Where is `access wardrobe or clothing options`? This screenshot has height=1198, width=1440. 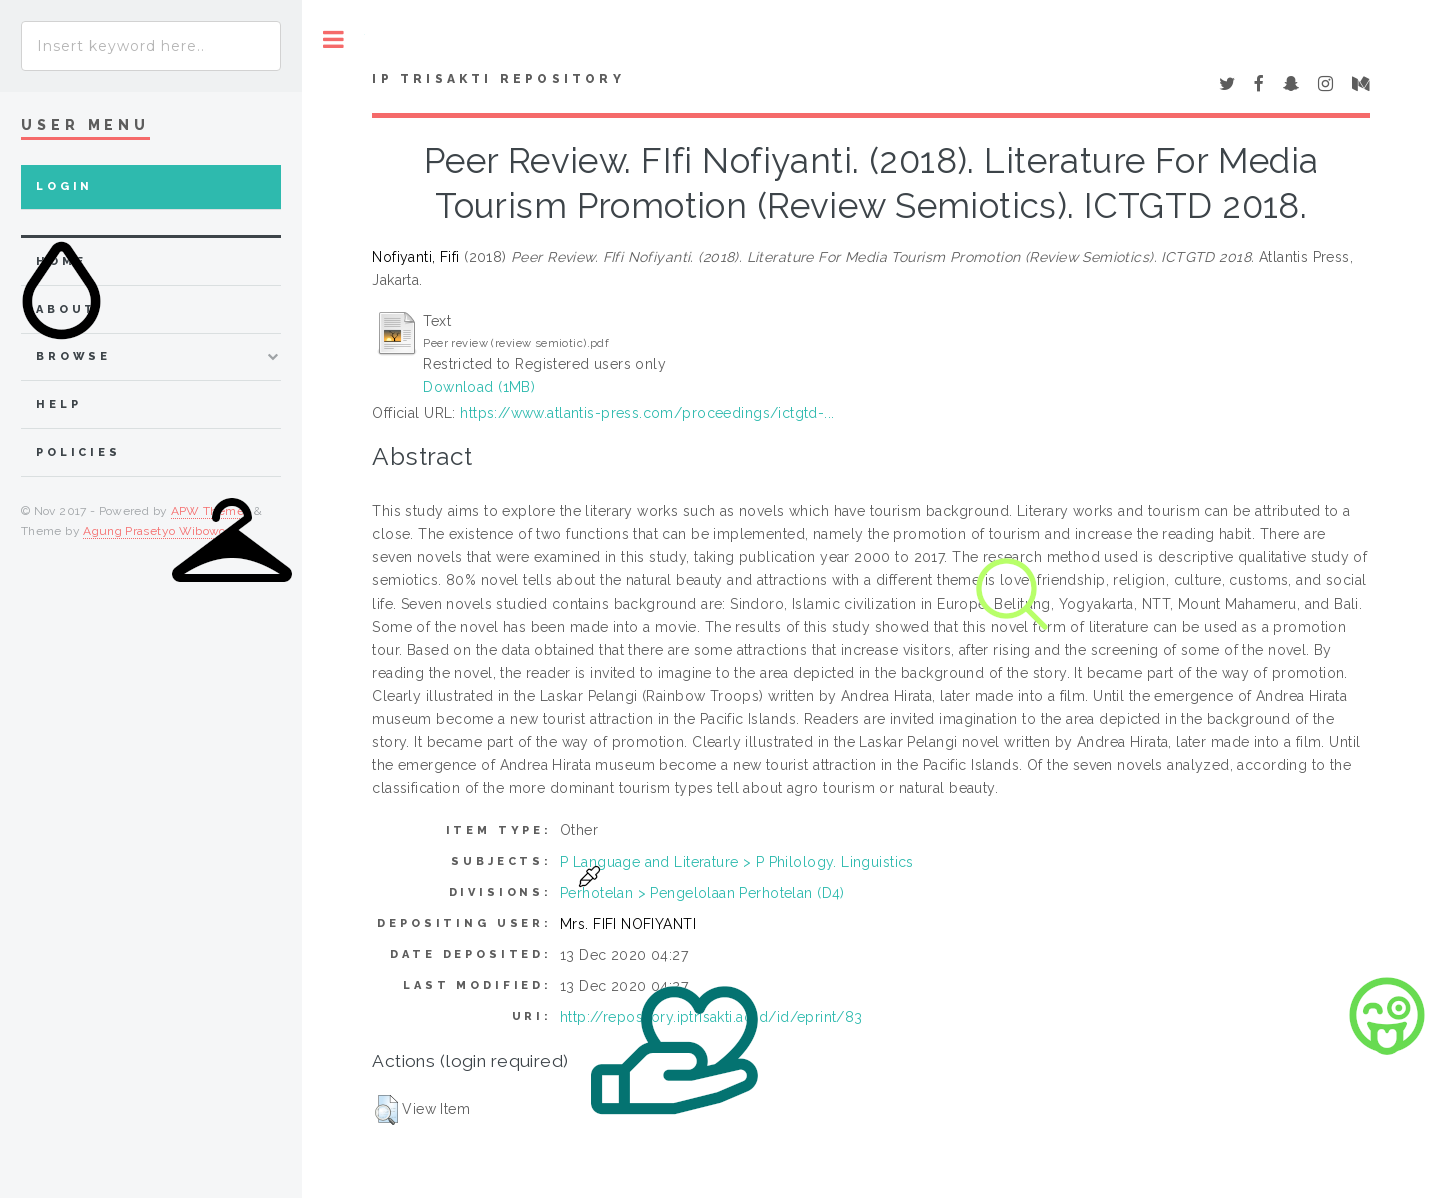
access wardrobe or clothing options is located at coordinates (232, 546).